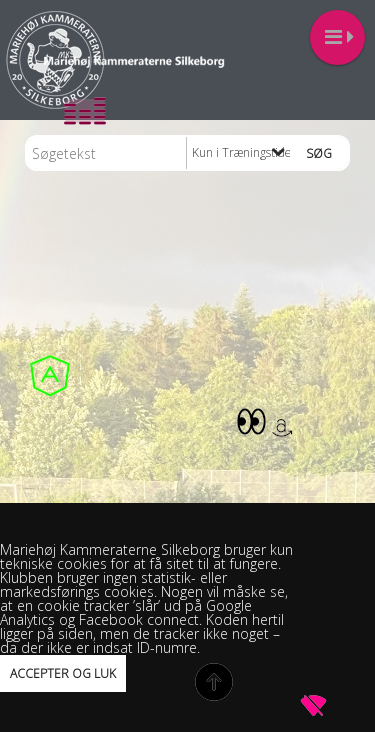 This screenshot has width=375, height=732. Describe the element at coordinates (85, 111) in the screenshot. I see `adjust audio equalizer settings` at that location.